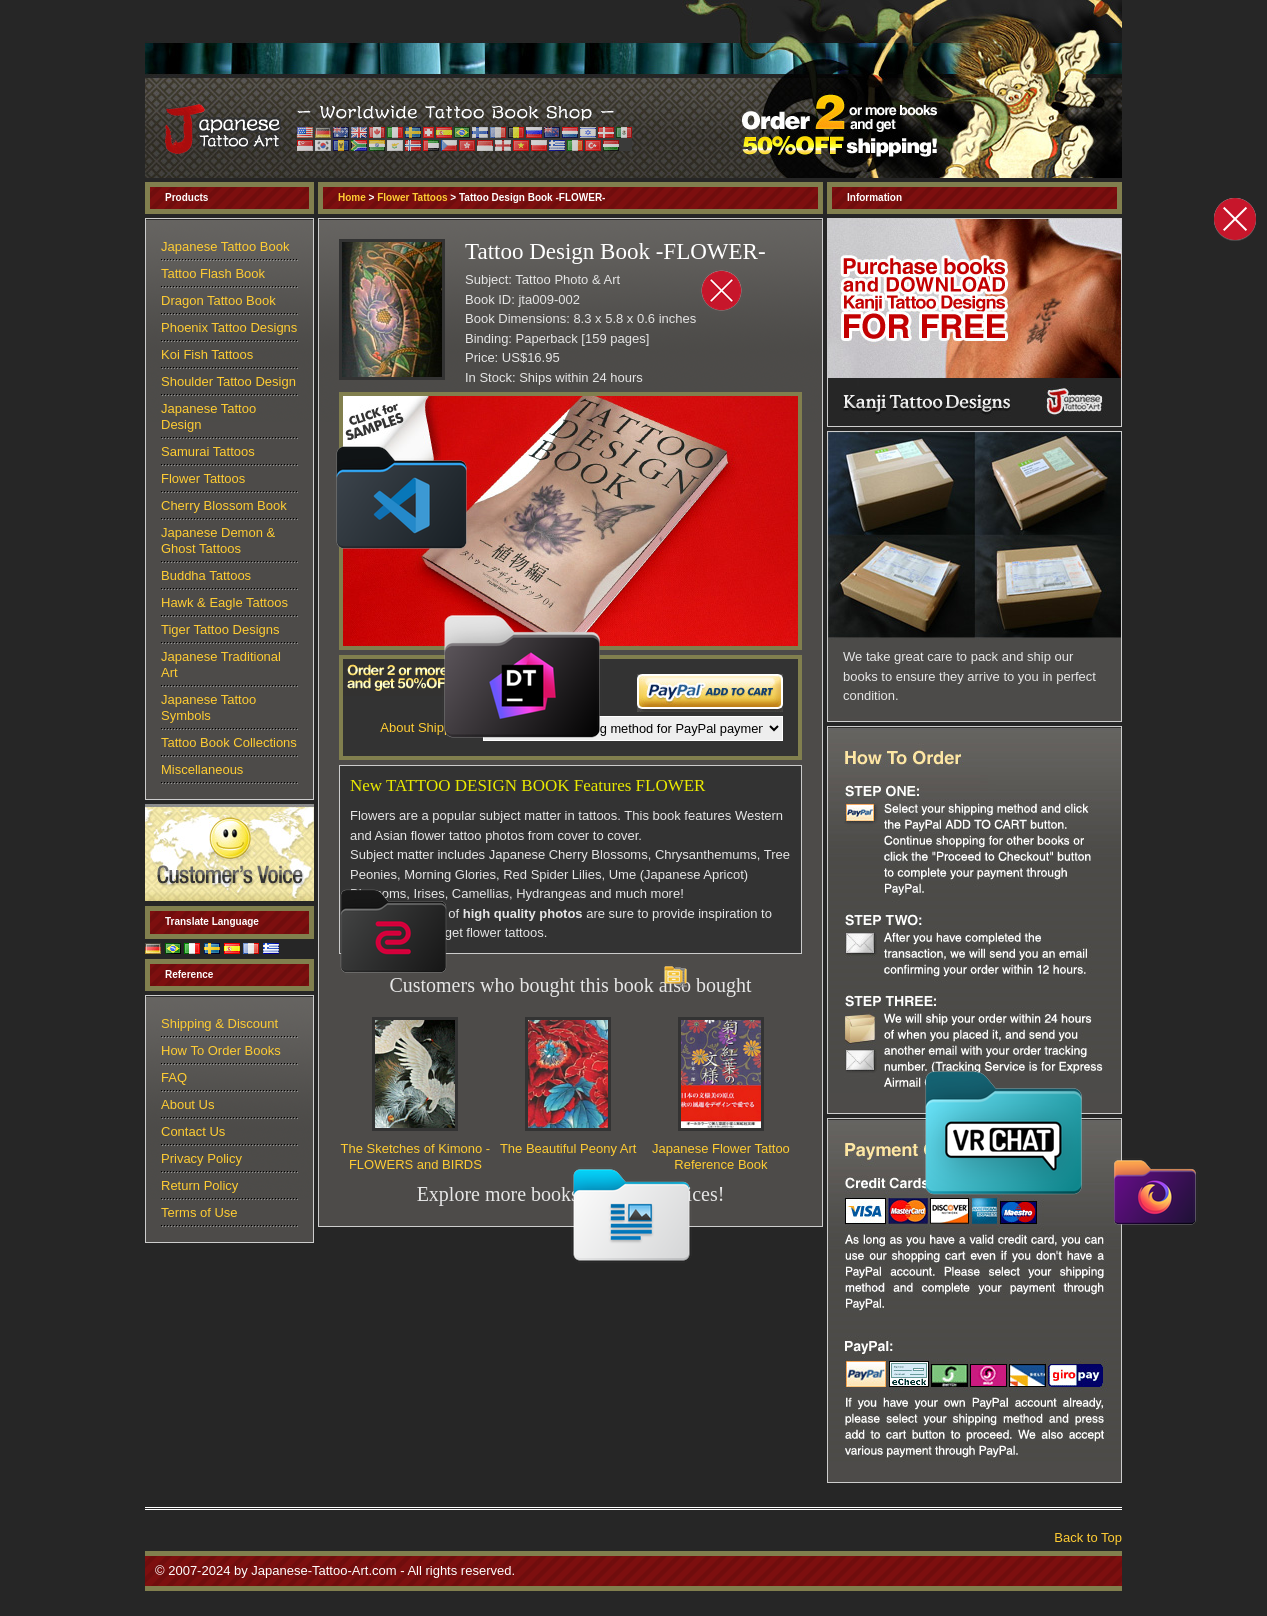  What do you see at coordinates (1154, 1194) in the screenshot?
I see `open firefox downloads folder` at bounding box center [1154, 1194].